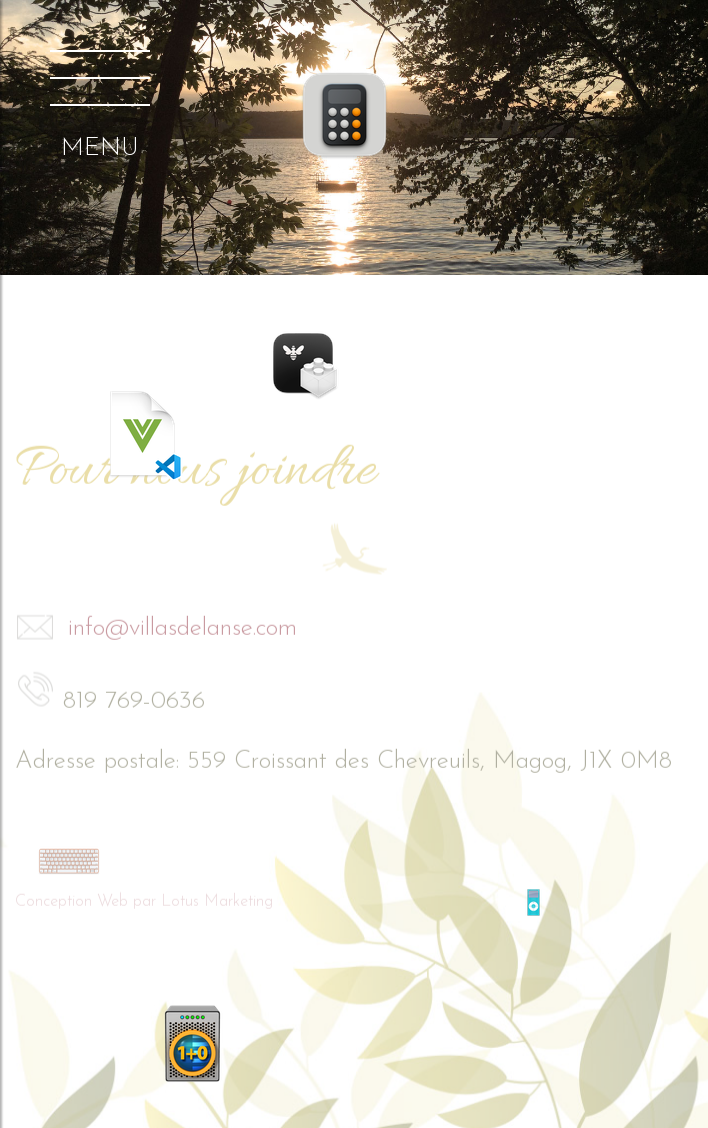  What do you see at coordinates (303, 363) in the screenshot?
I see `open kandji extension manager` at bounding box center [303, 363].